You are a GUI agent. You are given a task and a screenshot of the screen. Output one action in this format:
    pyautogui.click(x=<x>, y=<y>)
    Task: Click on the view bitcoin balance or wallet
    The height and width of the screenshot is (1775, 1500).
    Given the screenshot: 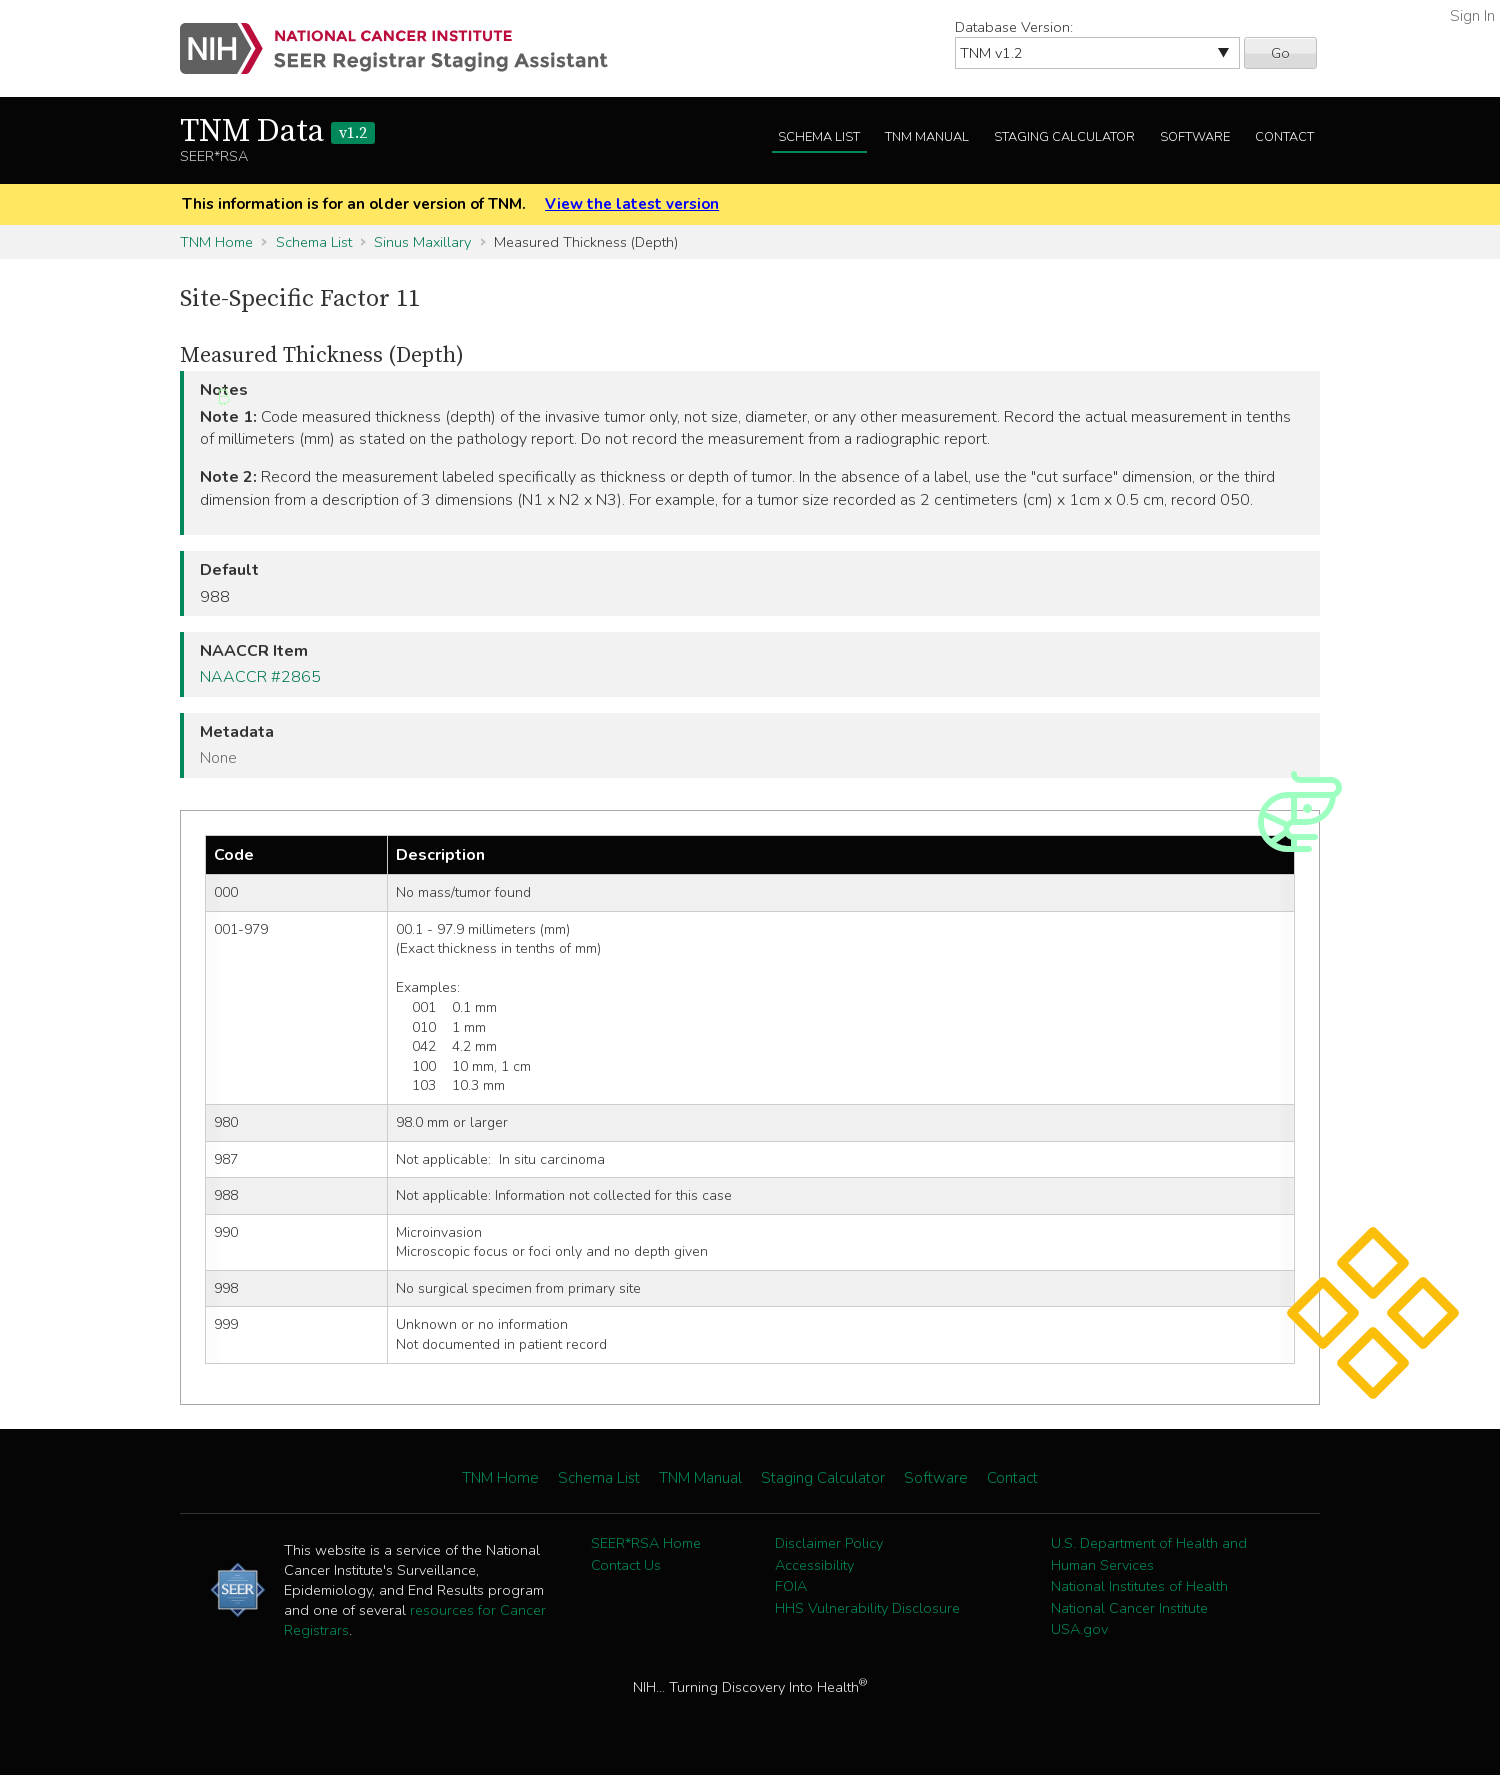 What is the action you would take?
    pyautogui.click(x=223, y=397)
    